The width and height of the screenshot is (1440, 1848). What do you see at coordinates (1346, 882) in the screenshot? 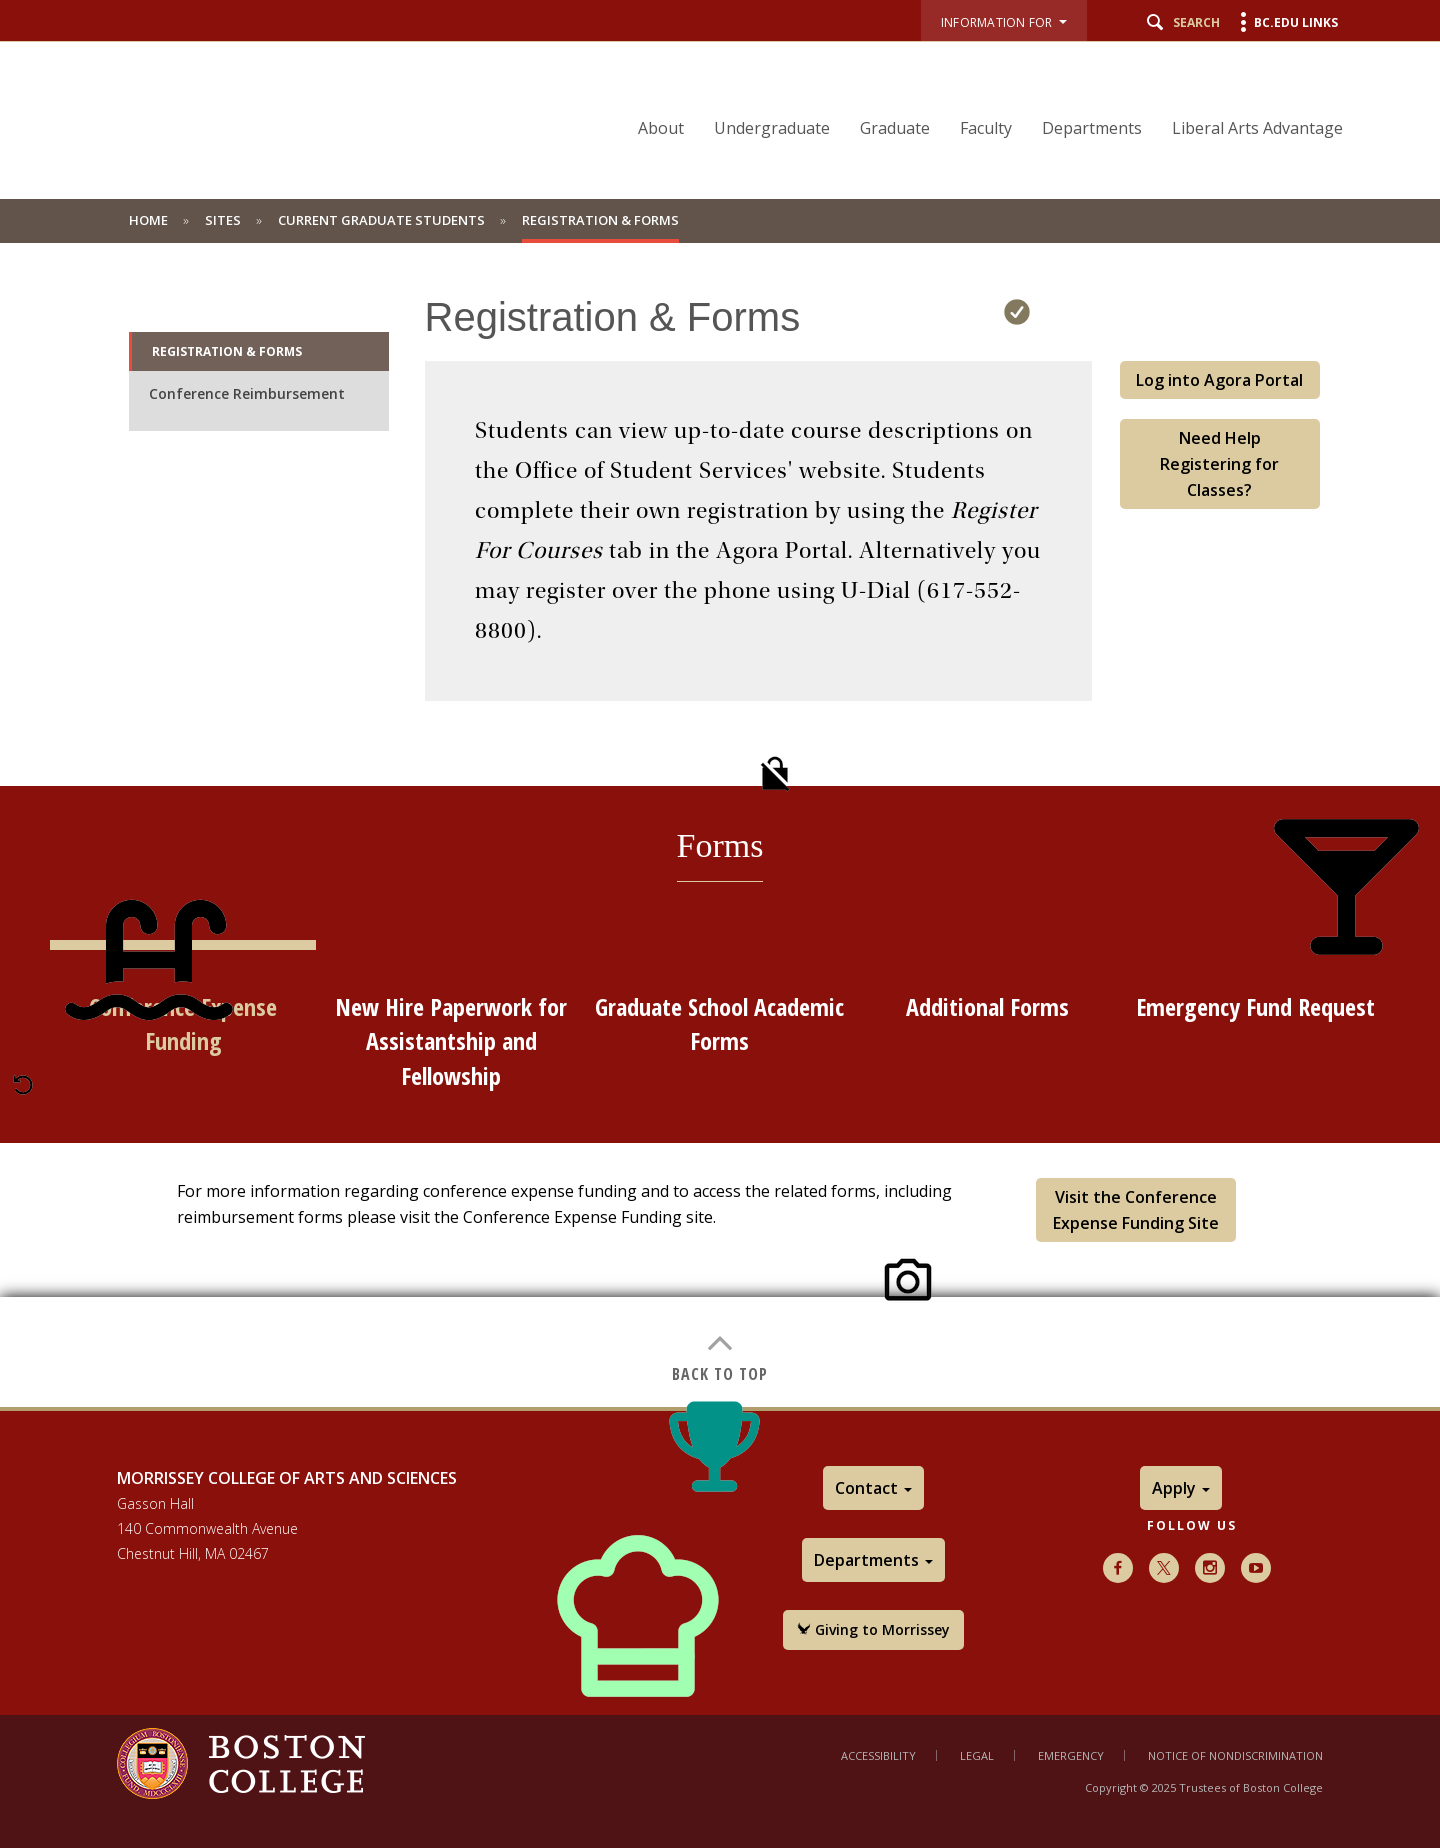
I see `browse cocktail or drink recipes` at bounding box center [1346, 882].